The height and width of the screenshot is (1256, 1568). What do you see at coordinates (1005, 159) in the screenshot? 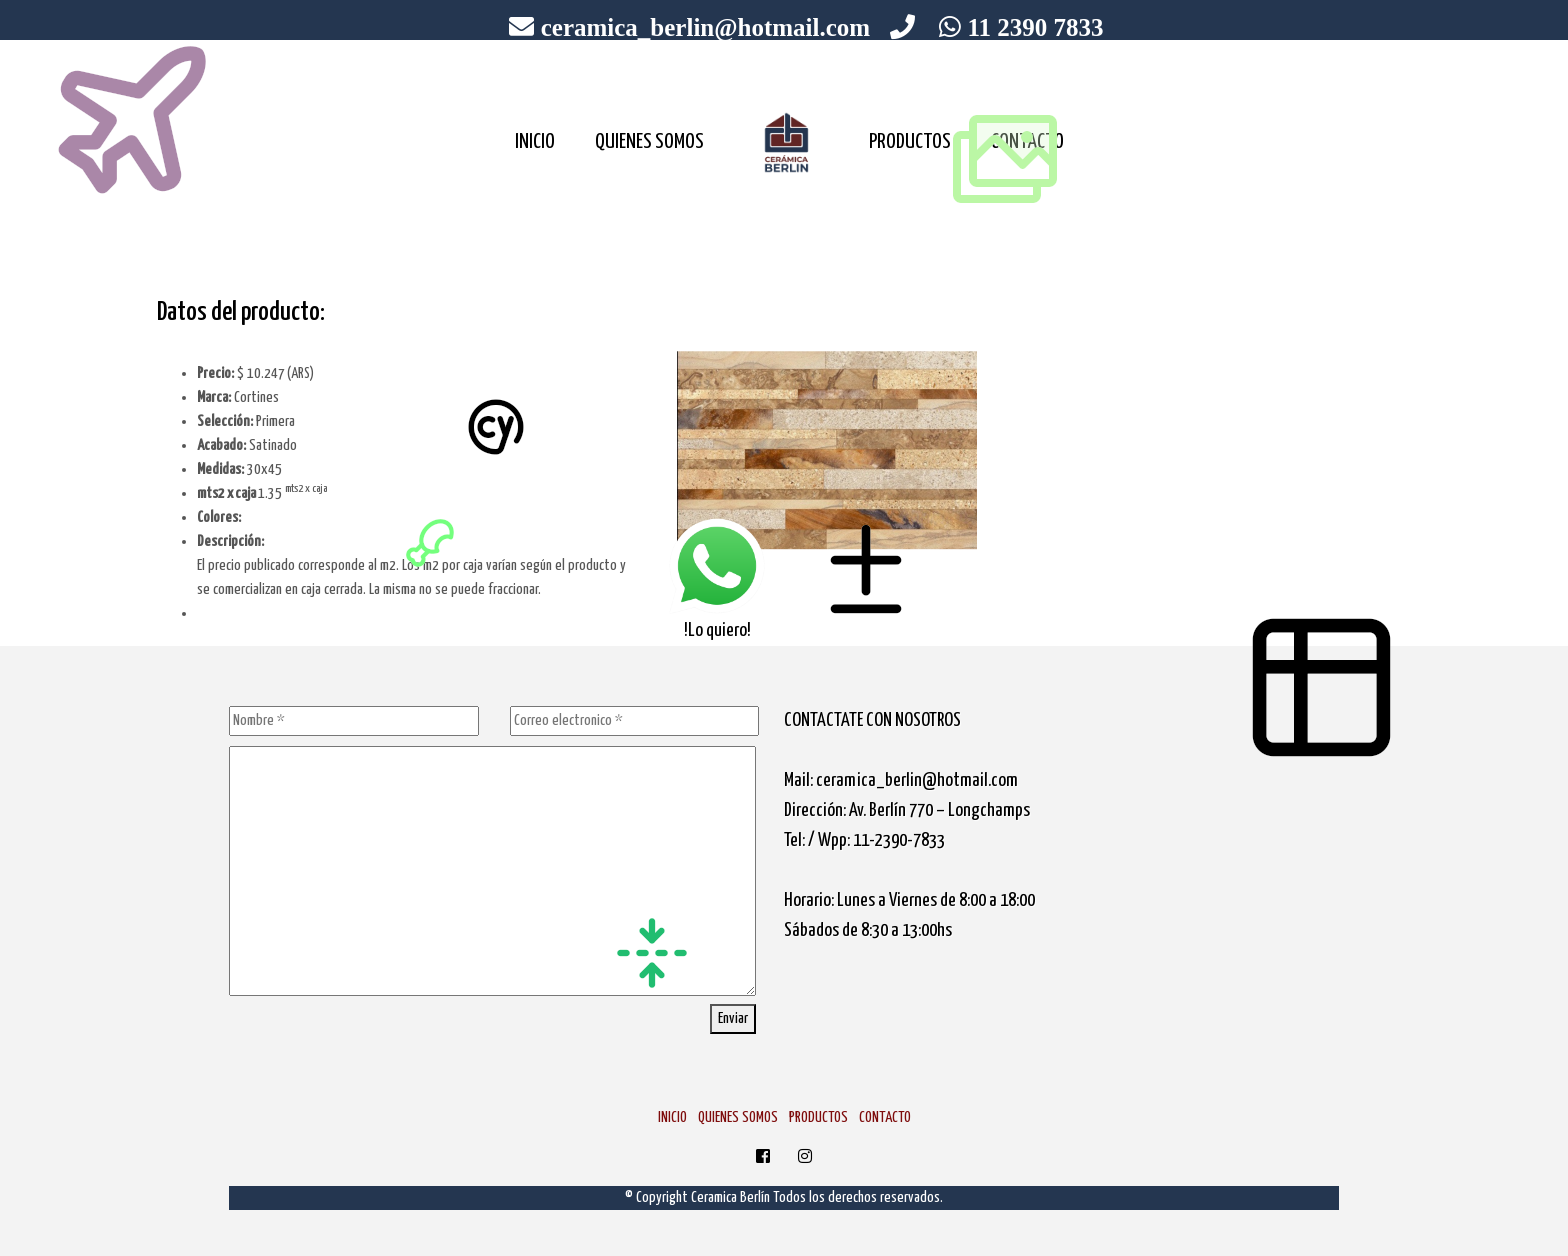
I see `view photo gallery or image library` at bounding box center [1005, 159].